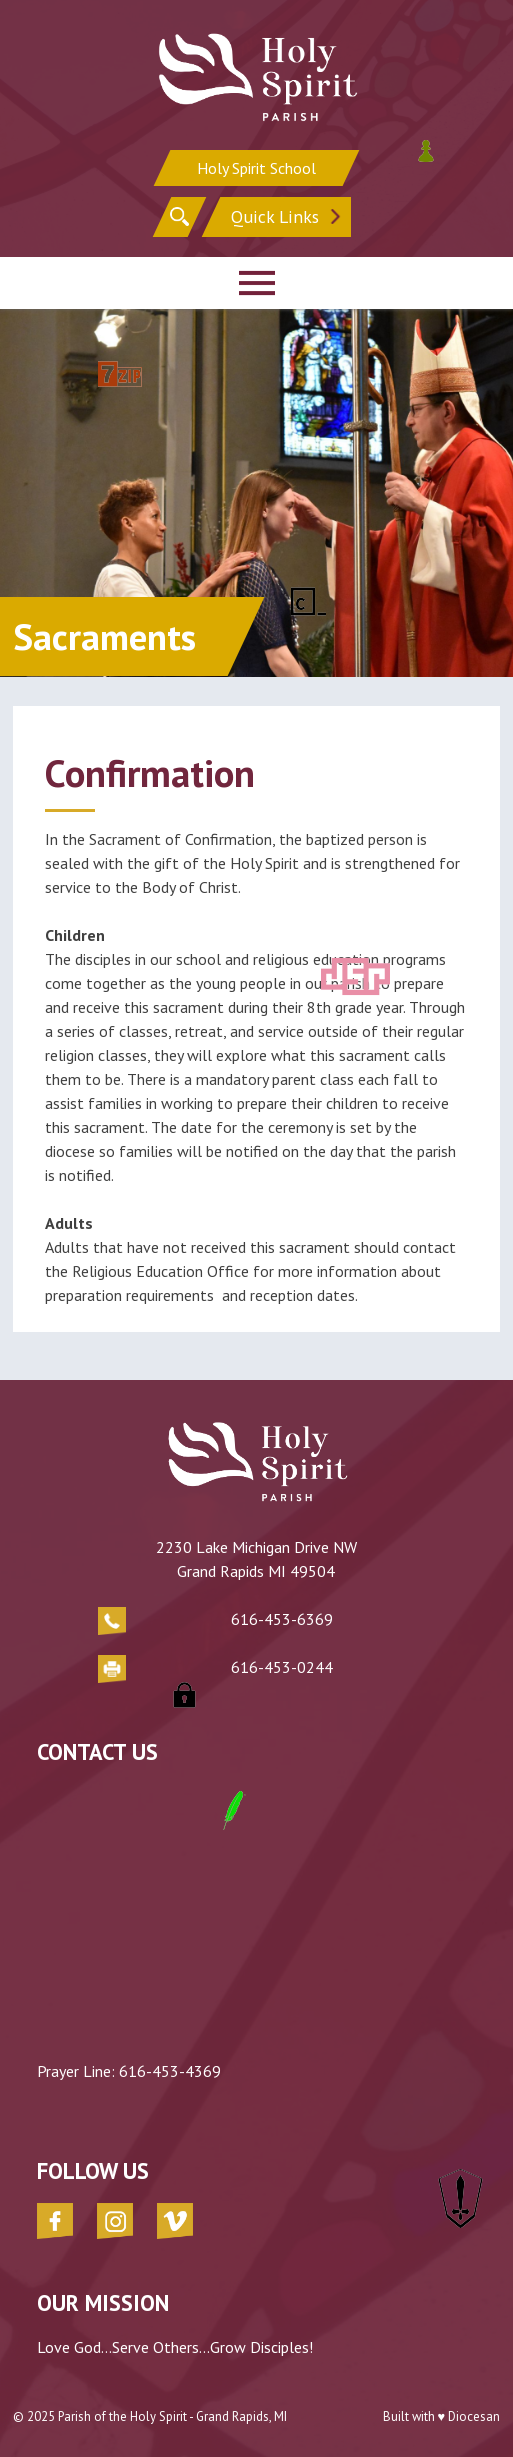 Image resolution: width=513 pixels, height=2457 pixels. Describe the element at coordinates (184, 1695) in the screenshot. I see `indicates a locked or secured item` at that location.